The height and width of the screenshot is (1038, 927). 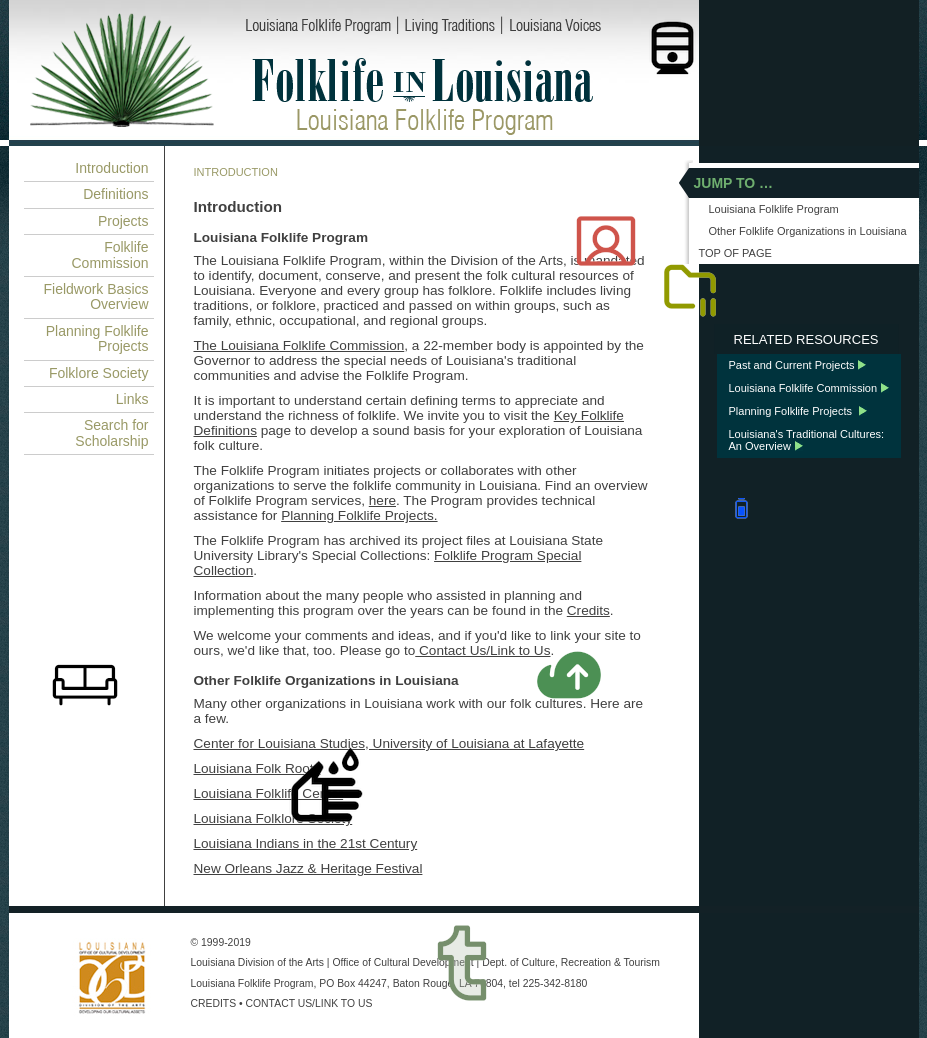 What do you see at coordinates (672, 50) in the screenshot?
I see `get railway or train directions` at bounding box center [672, 50].